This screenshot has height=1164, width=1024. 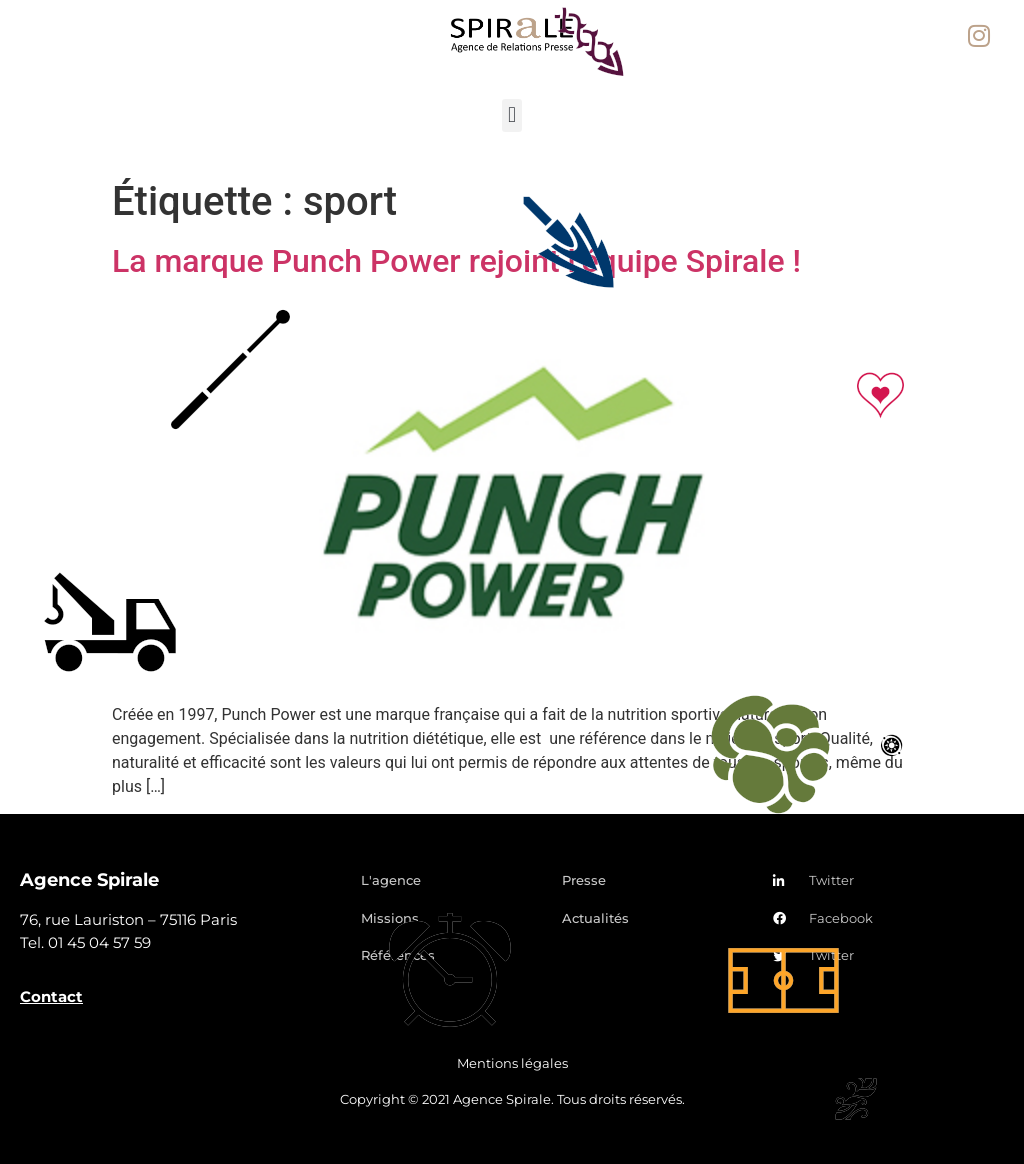 What do you see at coordinates (110, 622) in the screenshot?
I see `request roadside assistance` at bounding box center [110, 622].